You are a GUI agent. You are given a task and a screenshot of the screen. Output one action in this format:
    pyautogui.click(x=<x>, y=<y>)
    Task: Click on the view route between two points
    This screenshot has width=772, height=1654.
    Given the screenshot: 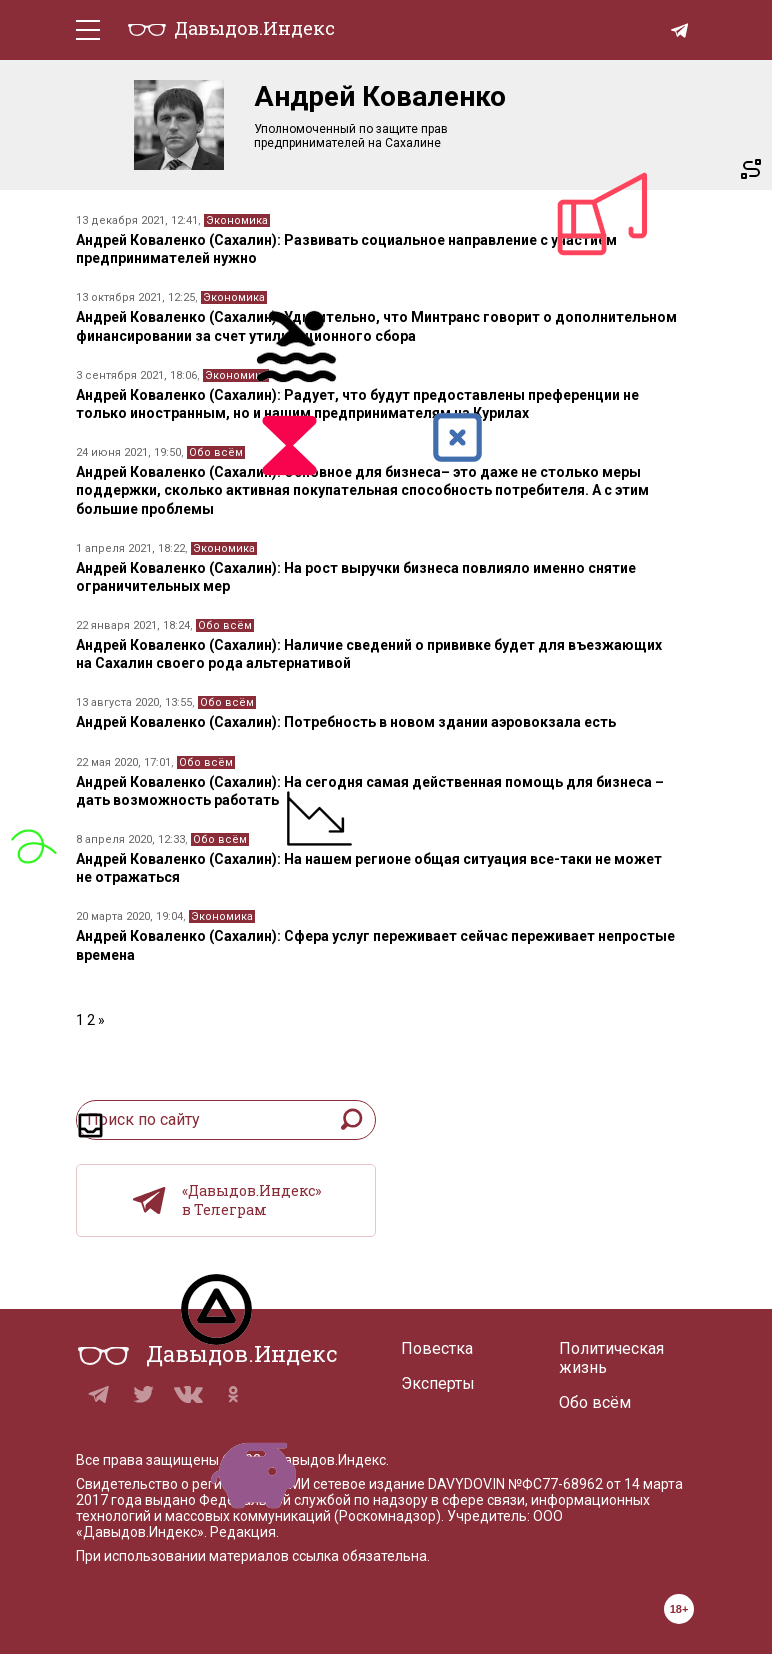 What is the action you would take?
    pyautogui.click(x=751, y=169)
    